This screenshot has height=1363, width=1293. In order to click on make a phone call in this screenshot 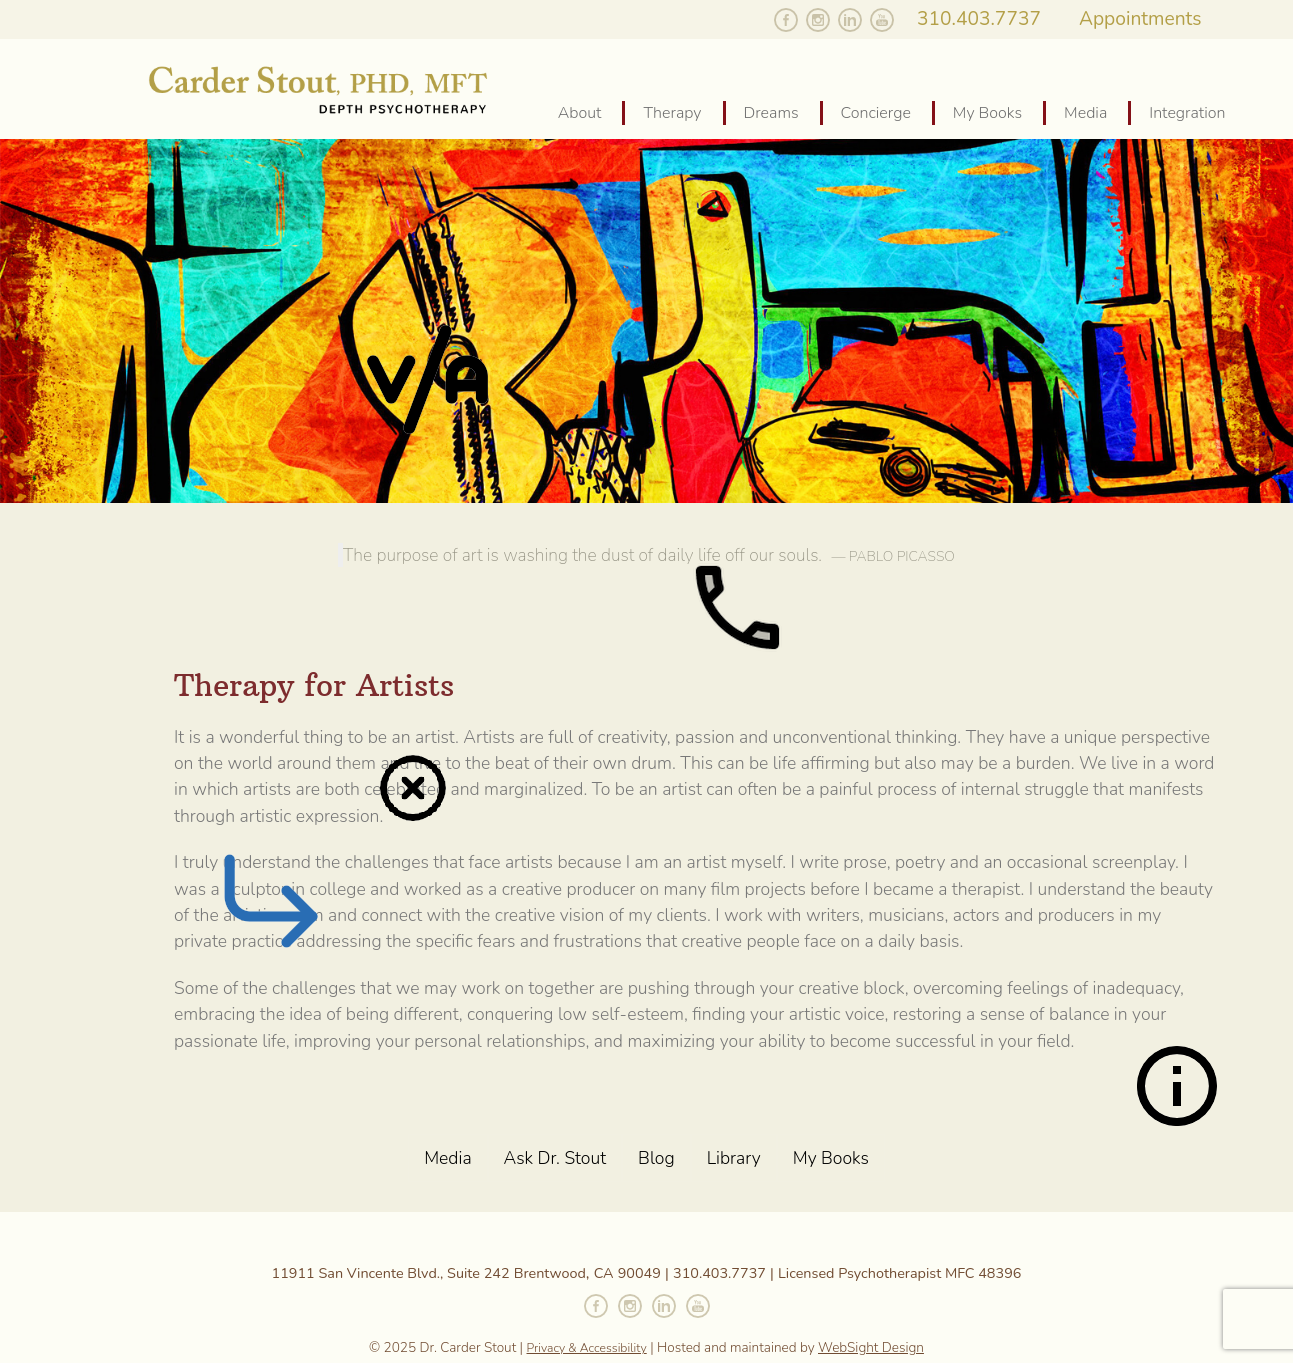, I will do `click(737, 607)`.